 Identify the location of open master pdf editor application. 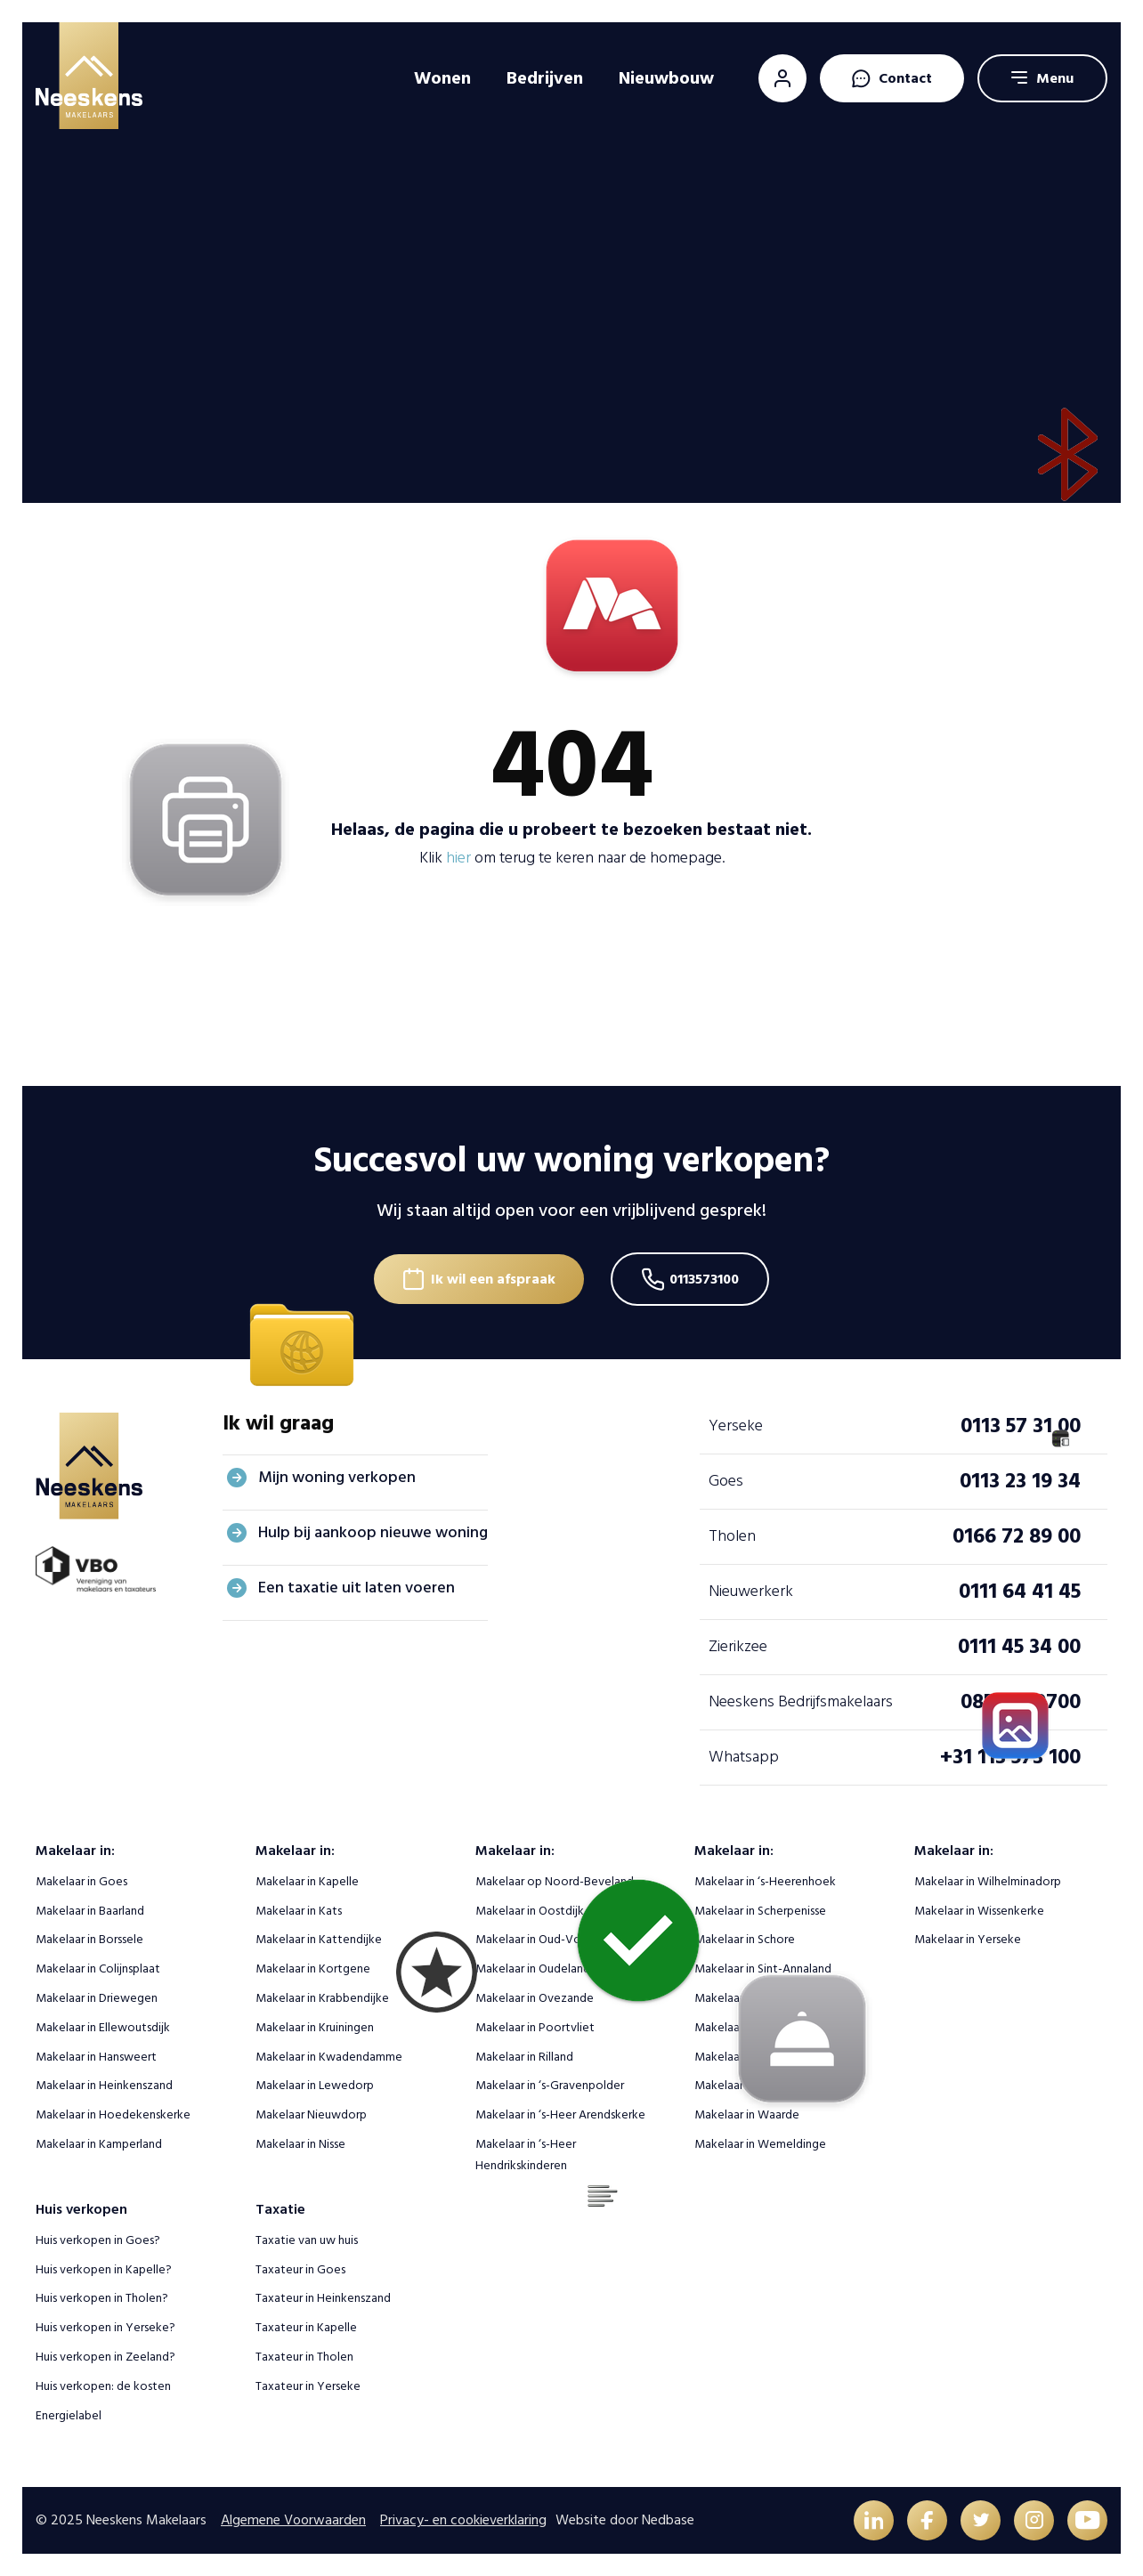
(612, 605).